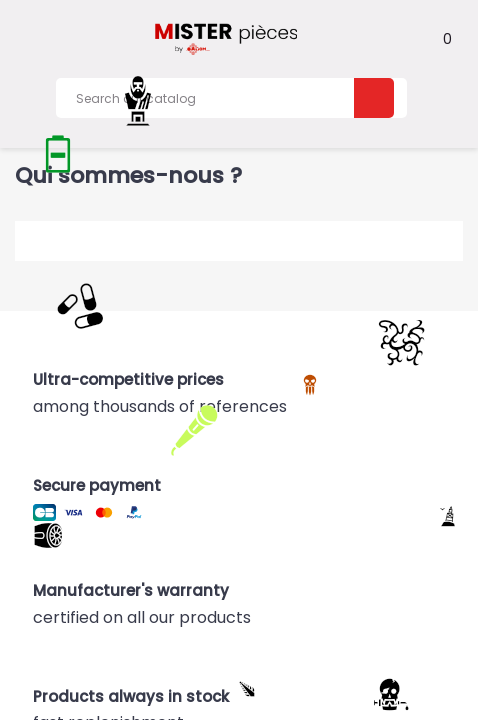  What do you see at coordinates (247, 689) in the screenshot?
I see `activate beam or energy attack` at bounding box center [247, 689].